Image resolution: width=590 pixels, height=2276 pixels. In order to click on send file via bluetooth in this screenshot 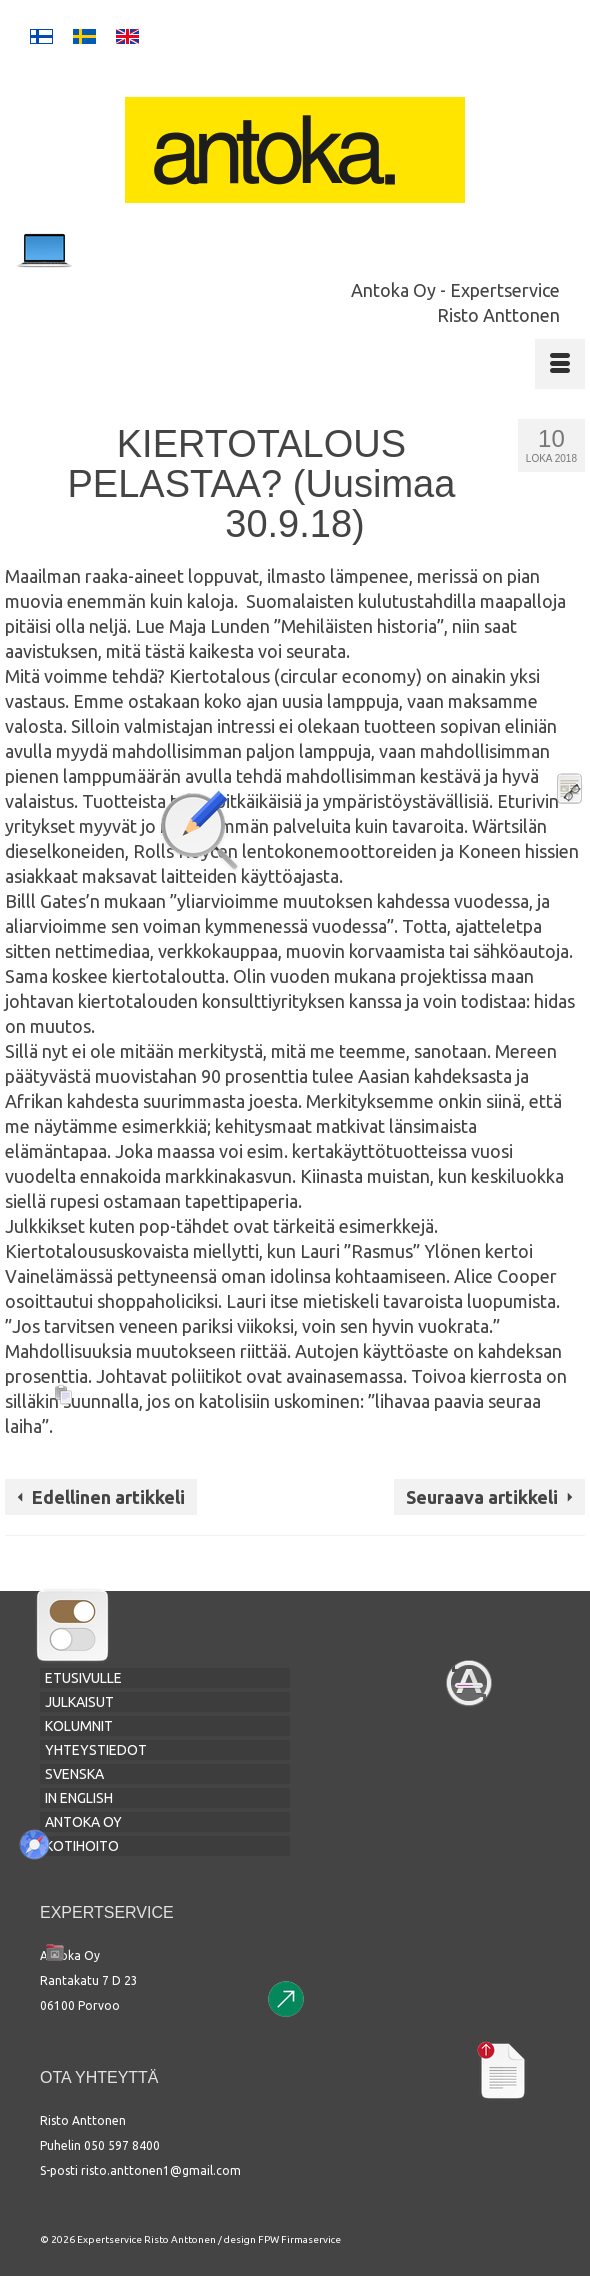, I will do `click(503, 2071)`.